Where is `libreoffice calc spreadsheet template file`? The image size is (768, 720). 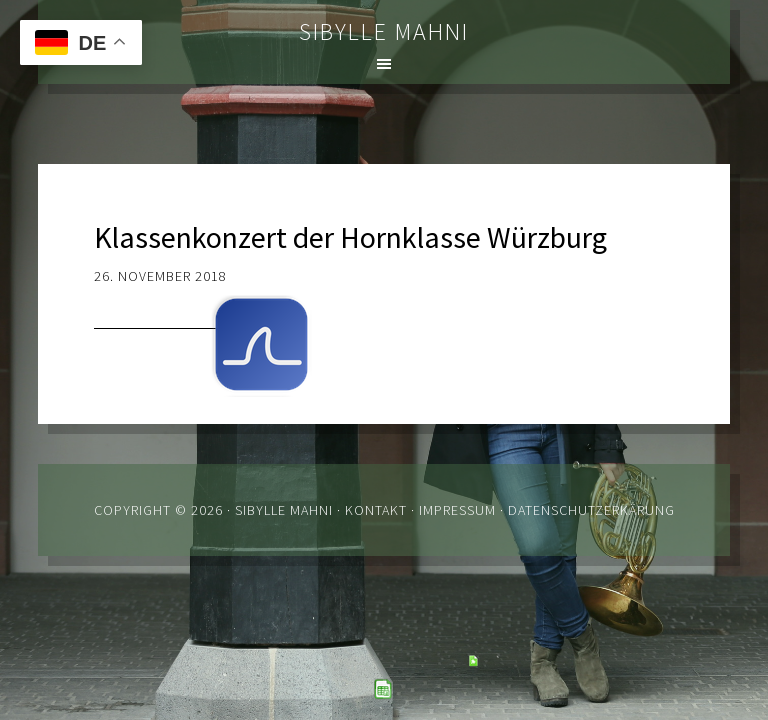
libreoffice calc spreadsheet template file is located at coordinates (383, 689).